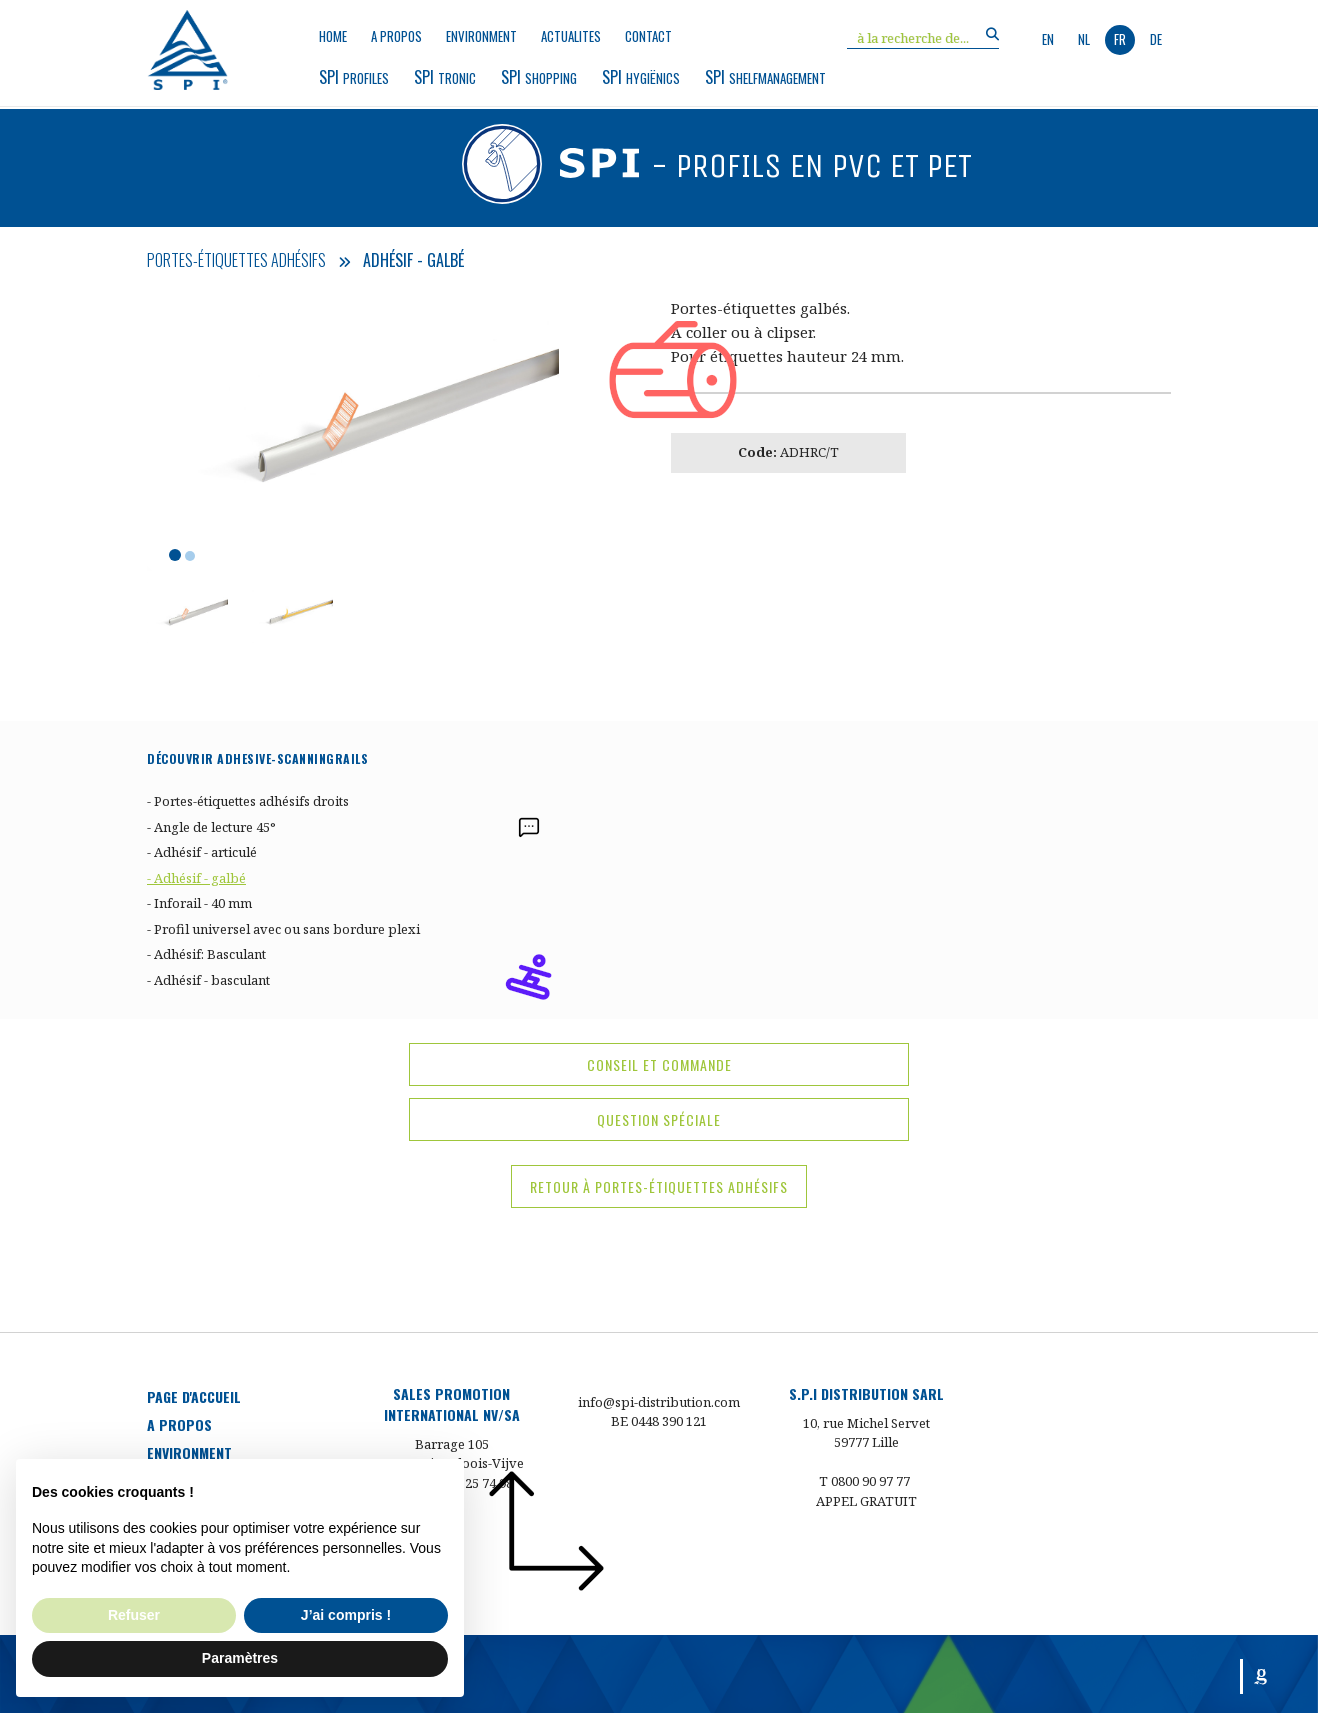 This screenshot has width=1318, height=1713. What do you see at coordinates (541, 1528) in the screenshot?
I see `vector path with two anchor points` at bounding box center [541, 1528].